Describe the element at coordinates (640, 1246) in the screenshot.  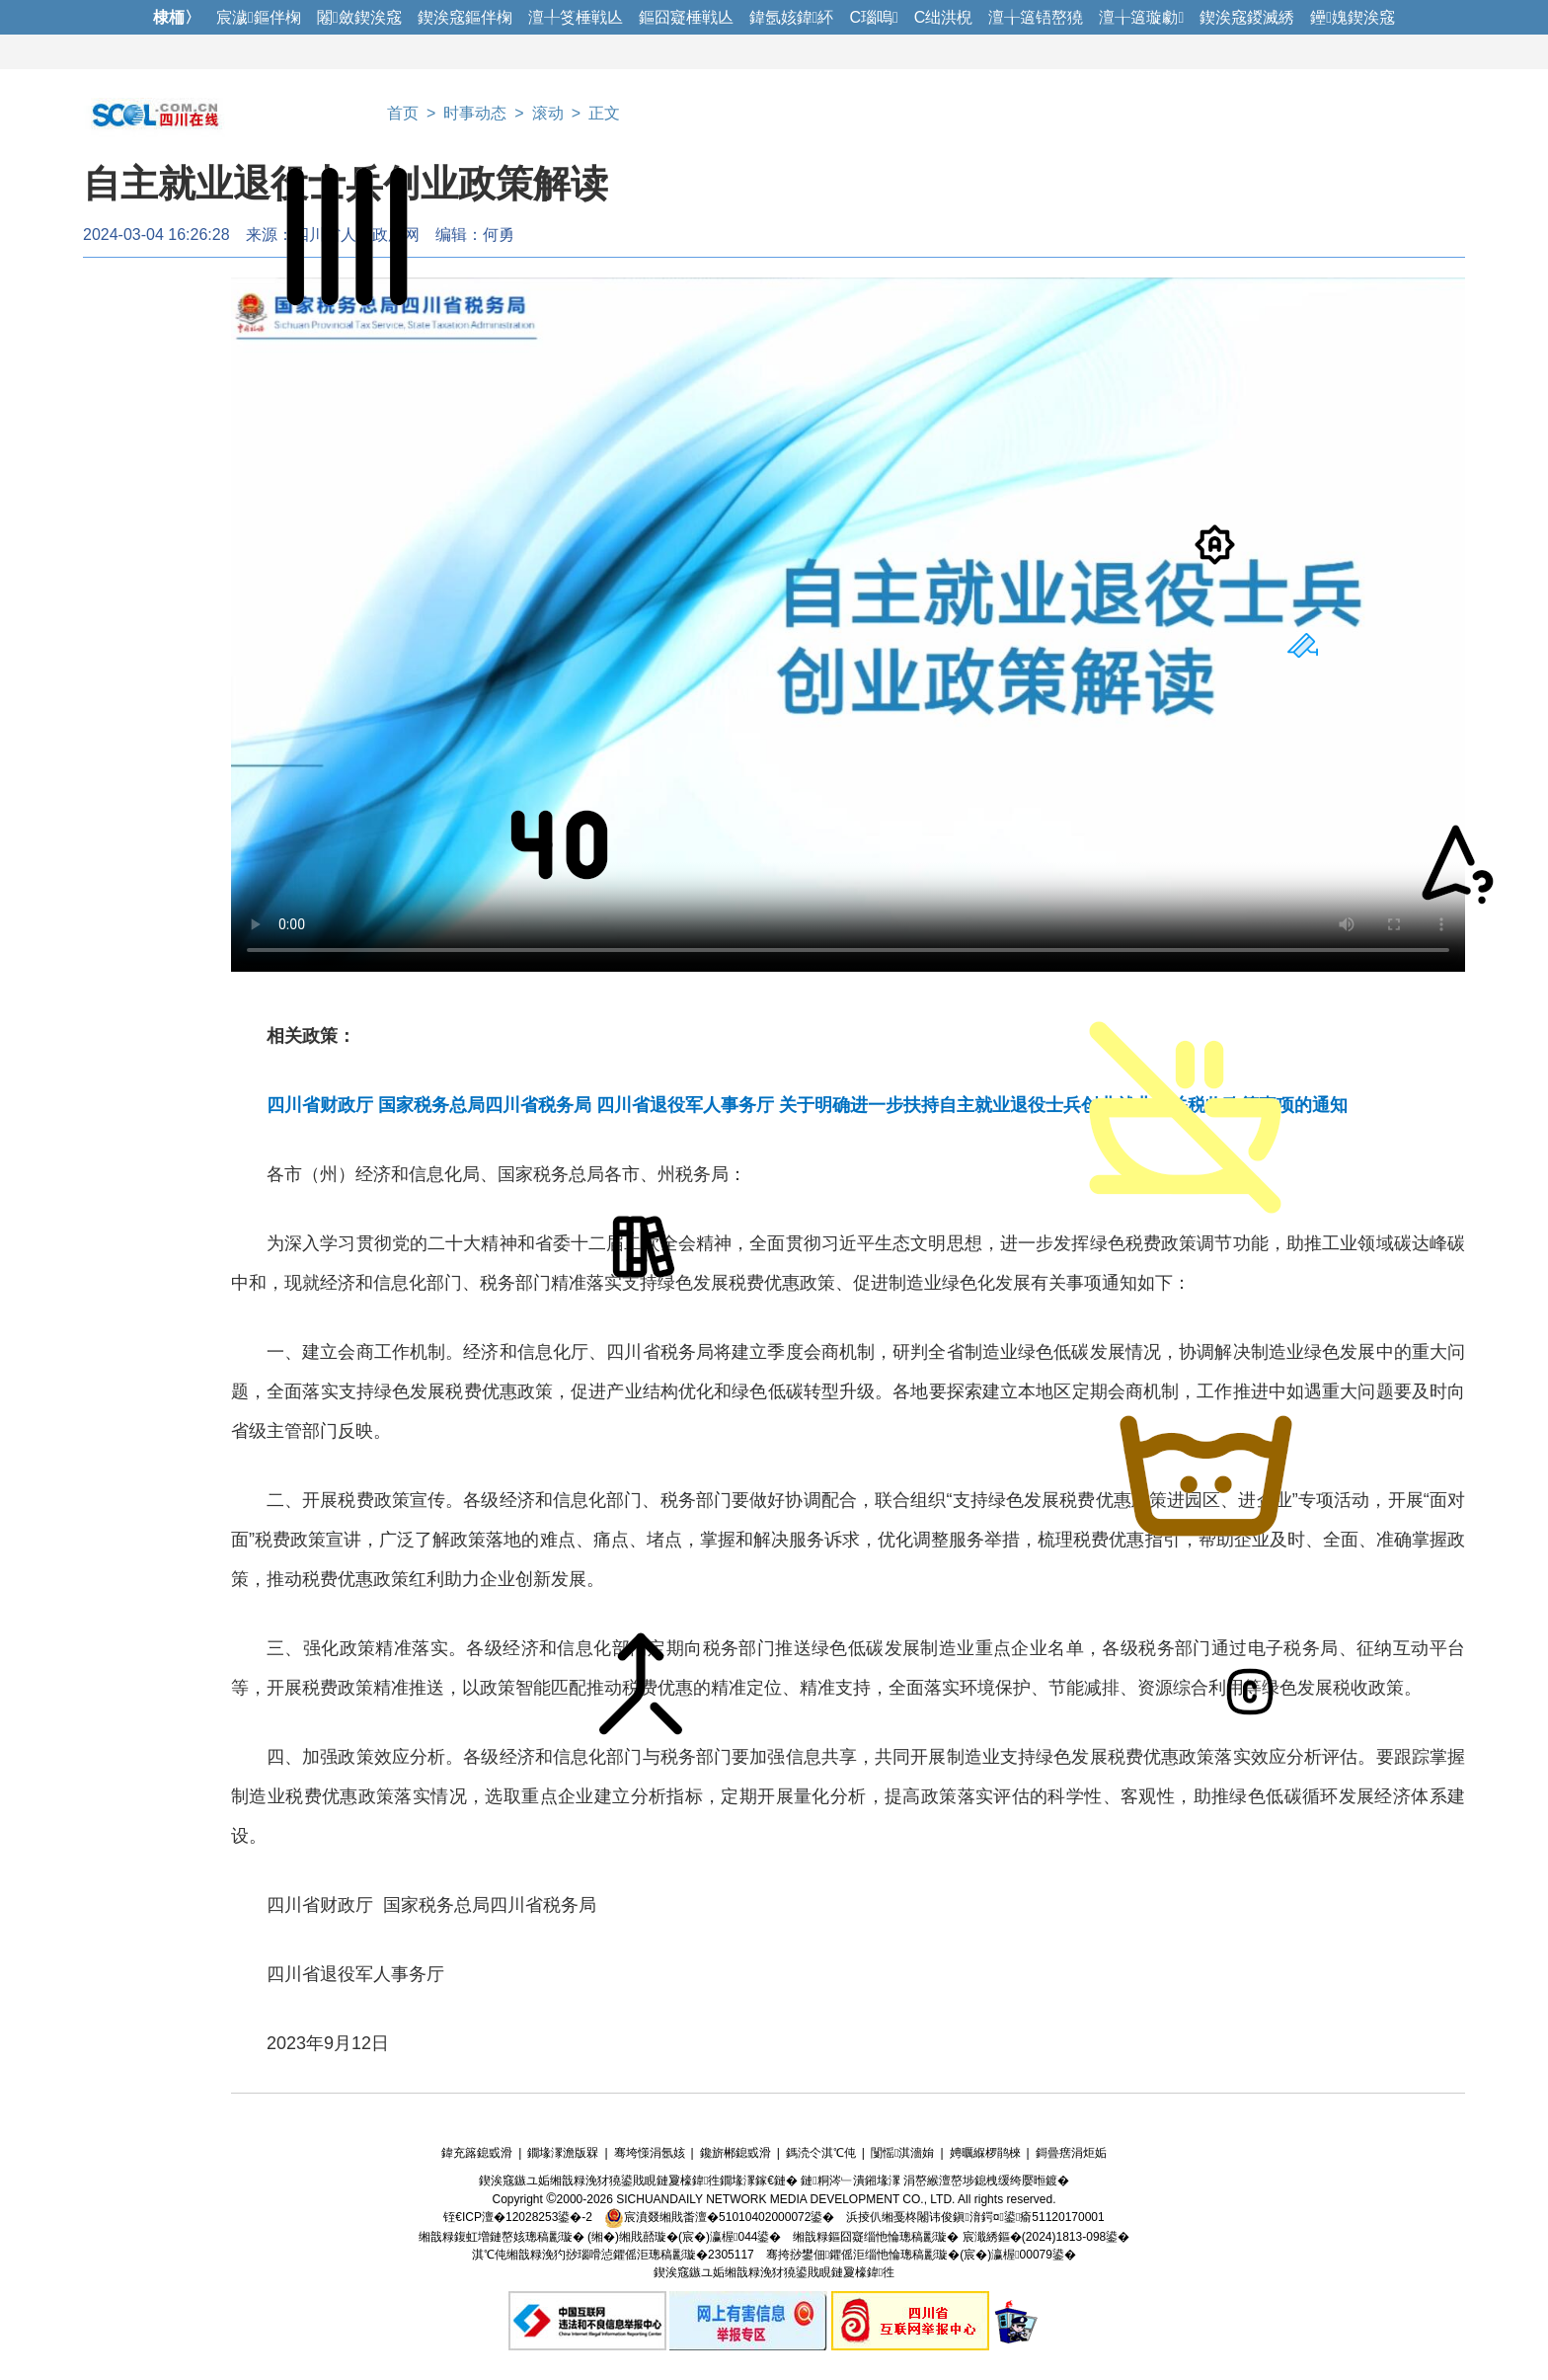
I see `access your library or book collection` at that location.